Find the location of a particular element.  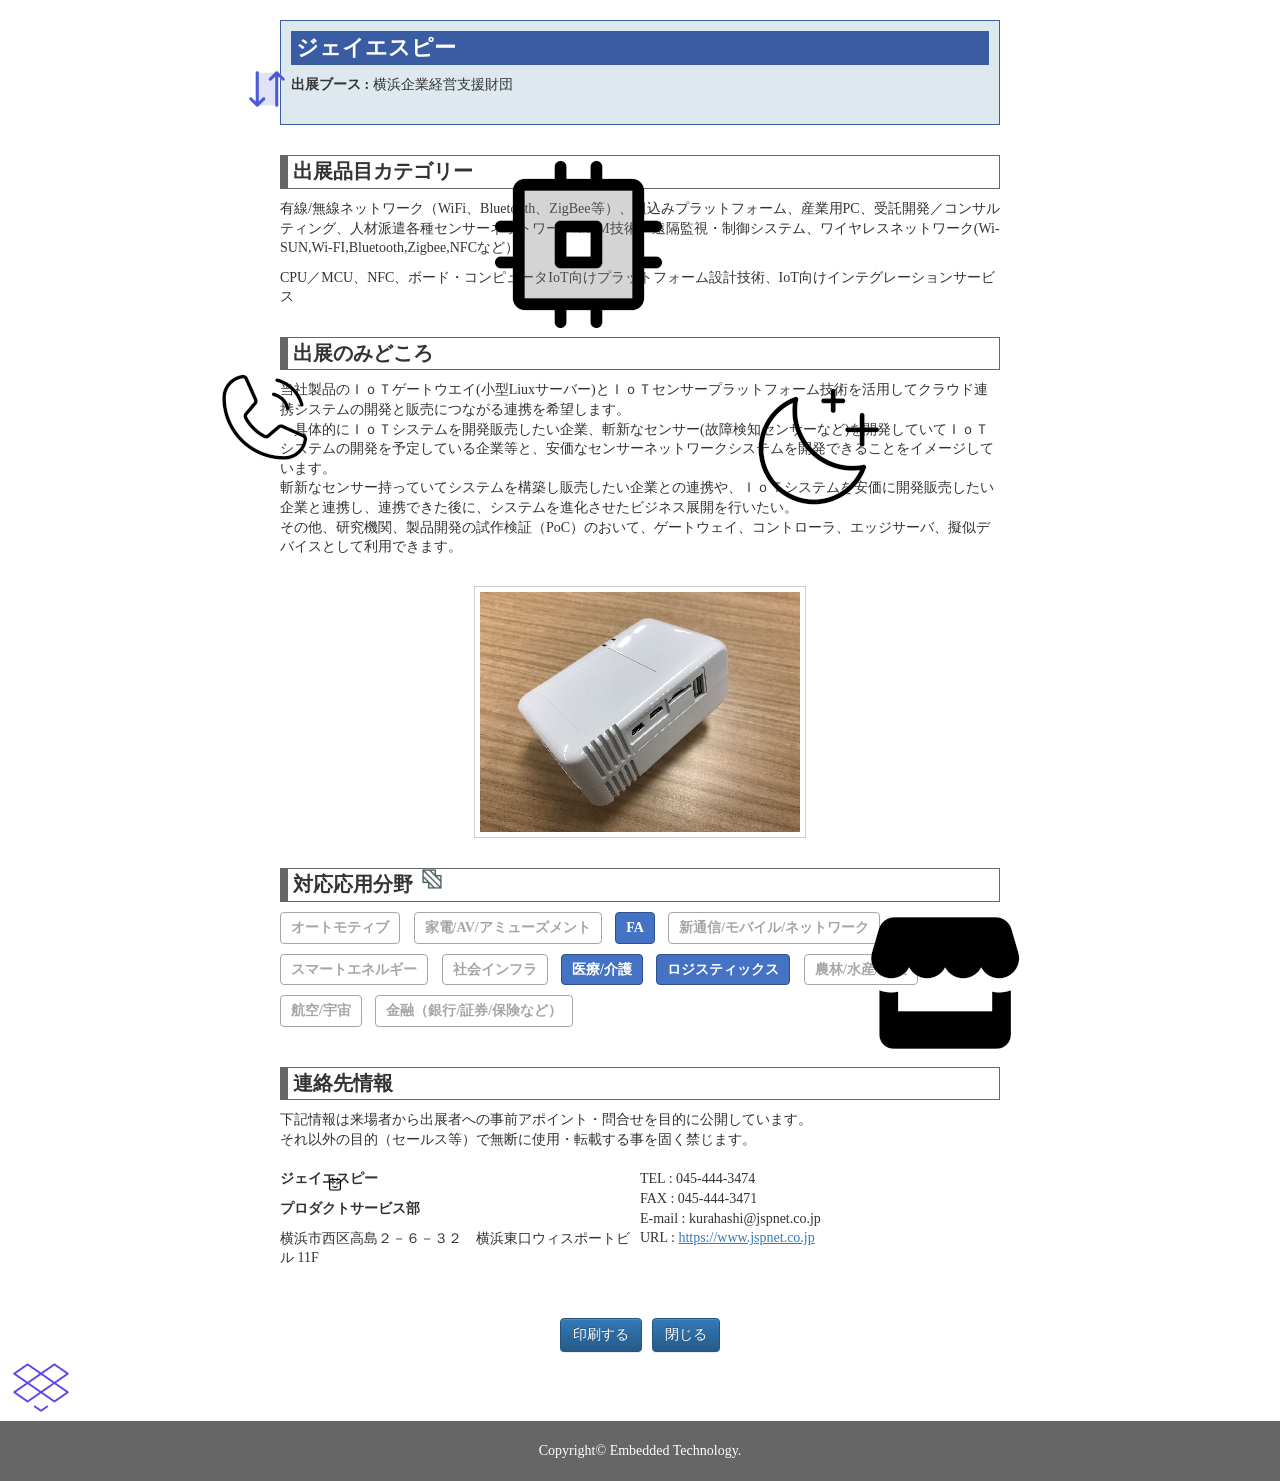

make a phone call is located at coordinates (266, 415).